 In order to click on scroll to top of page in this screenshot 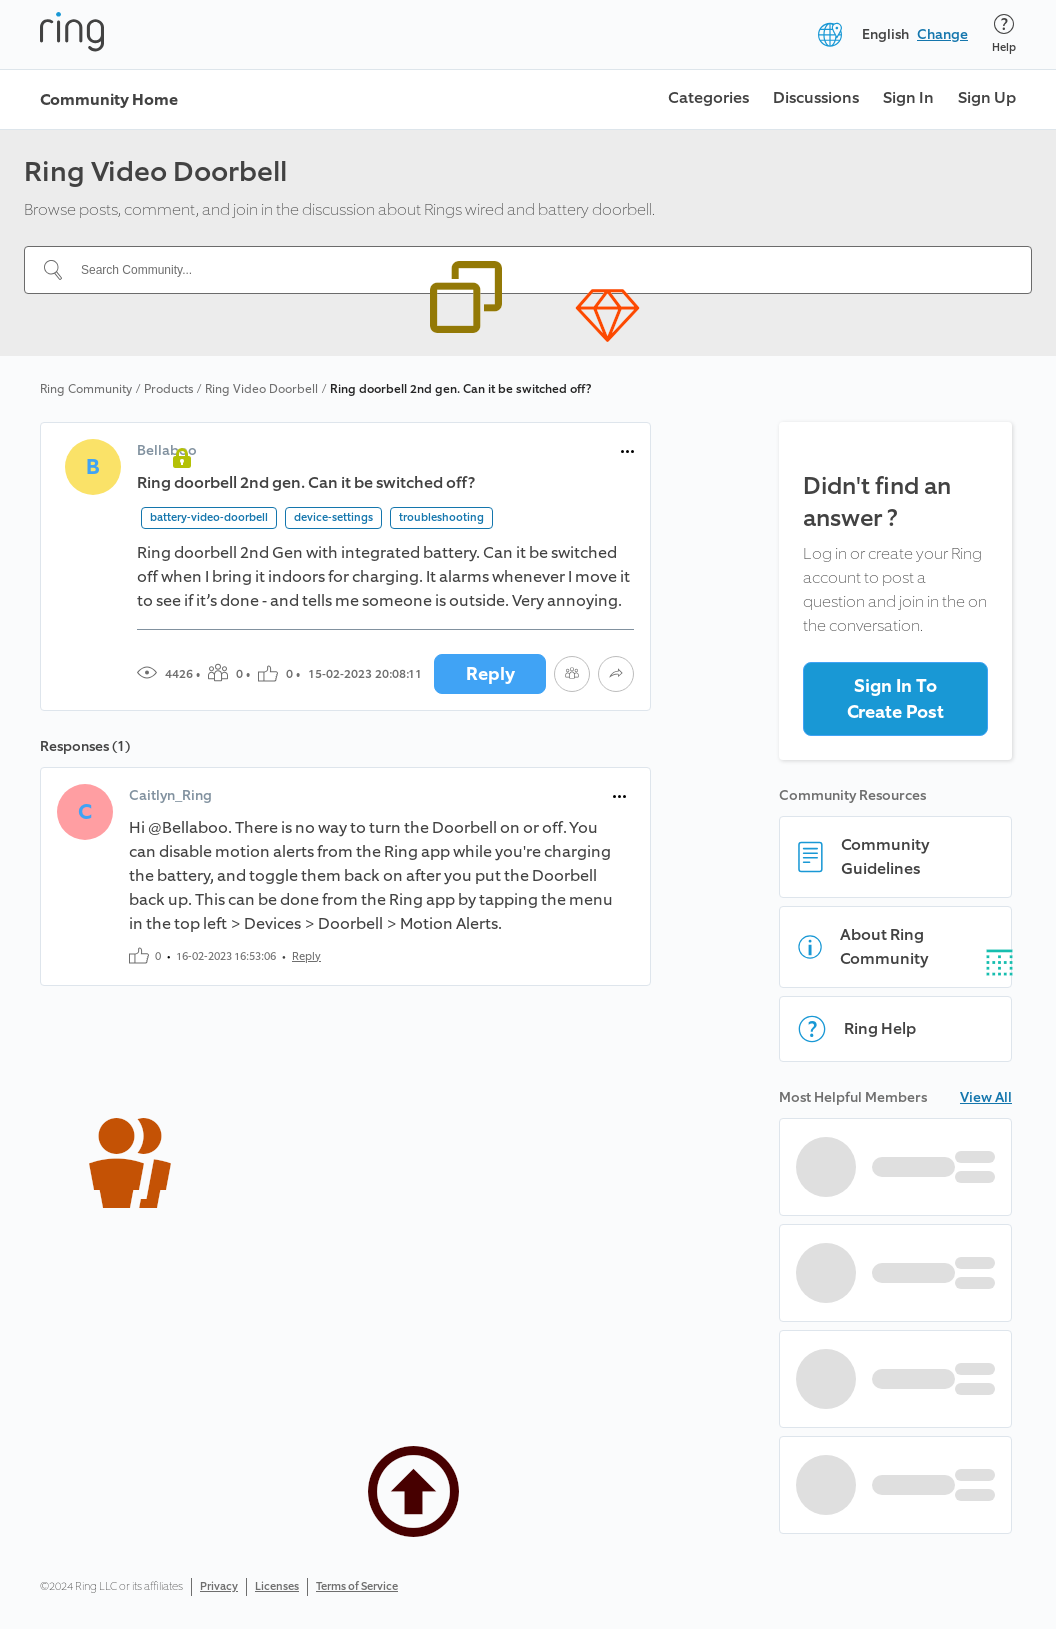, I will do `click(413, 1491)`.